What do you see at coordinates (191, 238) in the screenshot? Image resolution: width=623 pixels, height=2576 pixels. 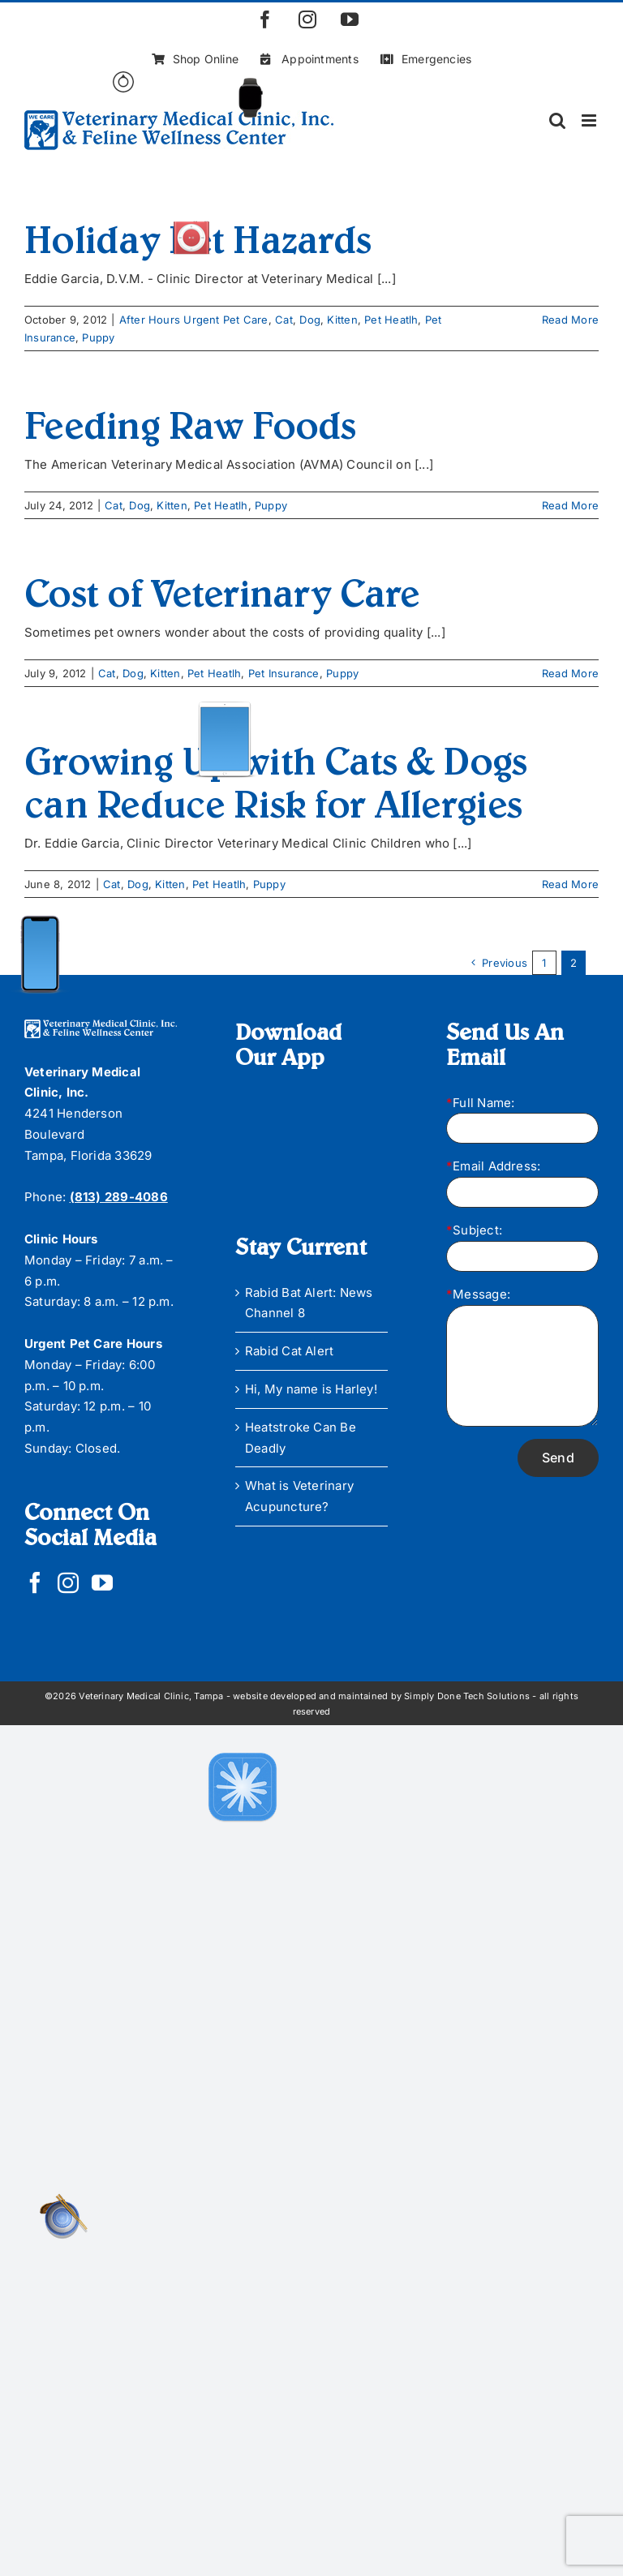 I see `iPod shuffle device connected` at bounding box center [191, 238].